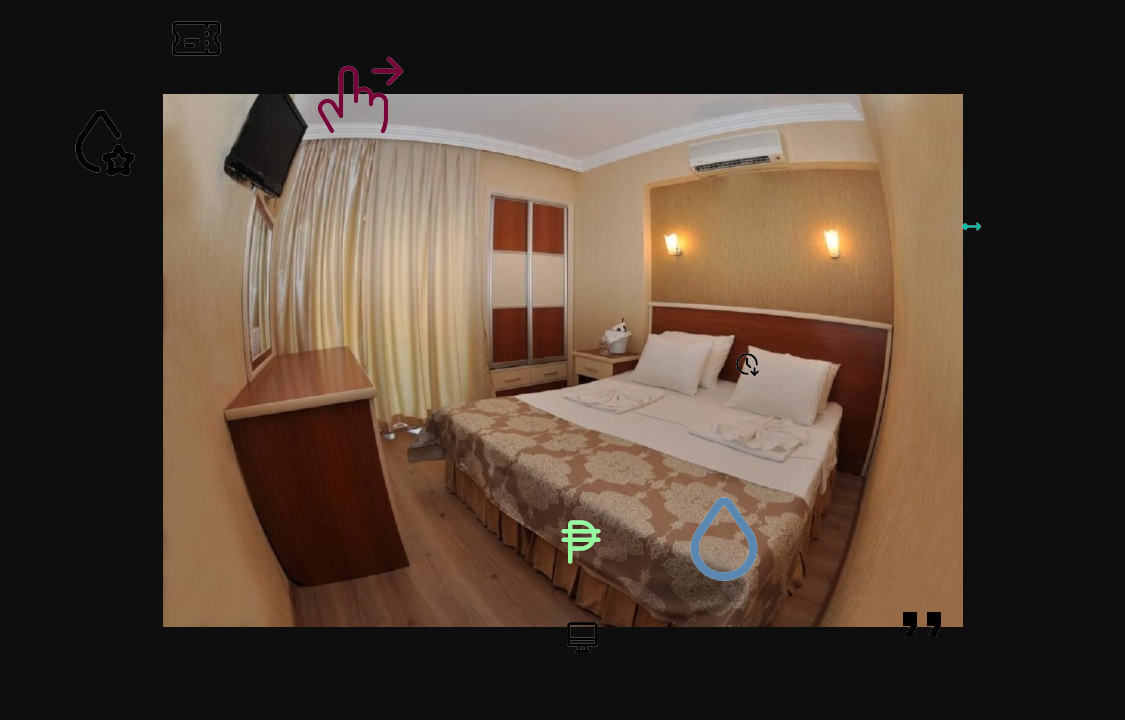  I want to click on indicates philippine peso currency, so click(581, 542).